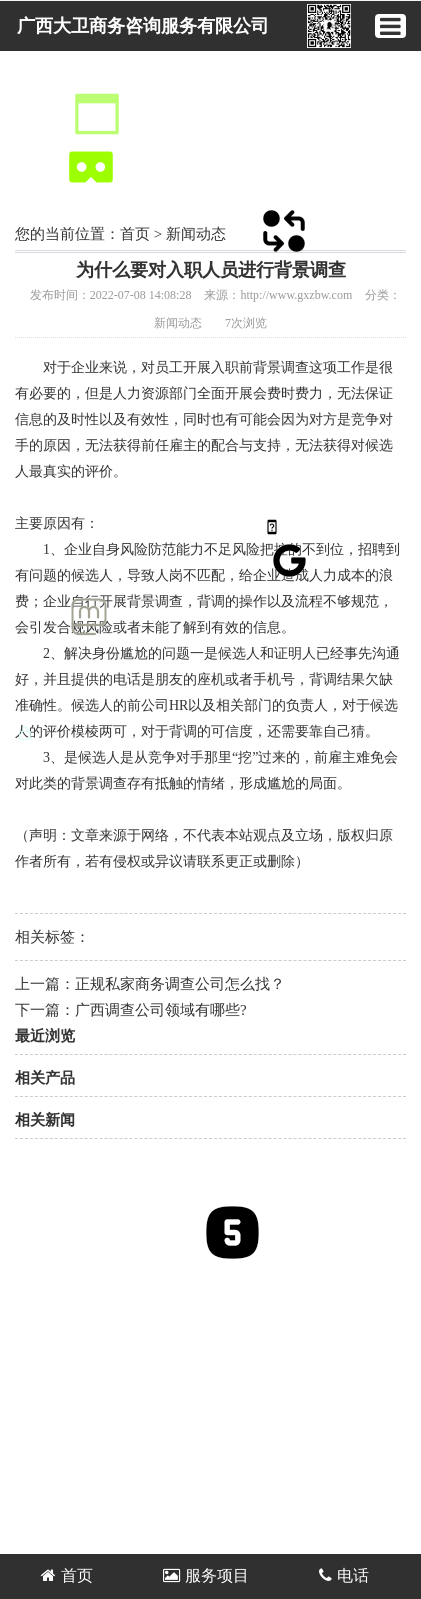  What do you see at coordinates (89, 616) in the screenshot?
I see `open mastodon app` at bounding box center [89, 616].